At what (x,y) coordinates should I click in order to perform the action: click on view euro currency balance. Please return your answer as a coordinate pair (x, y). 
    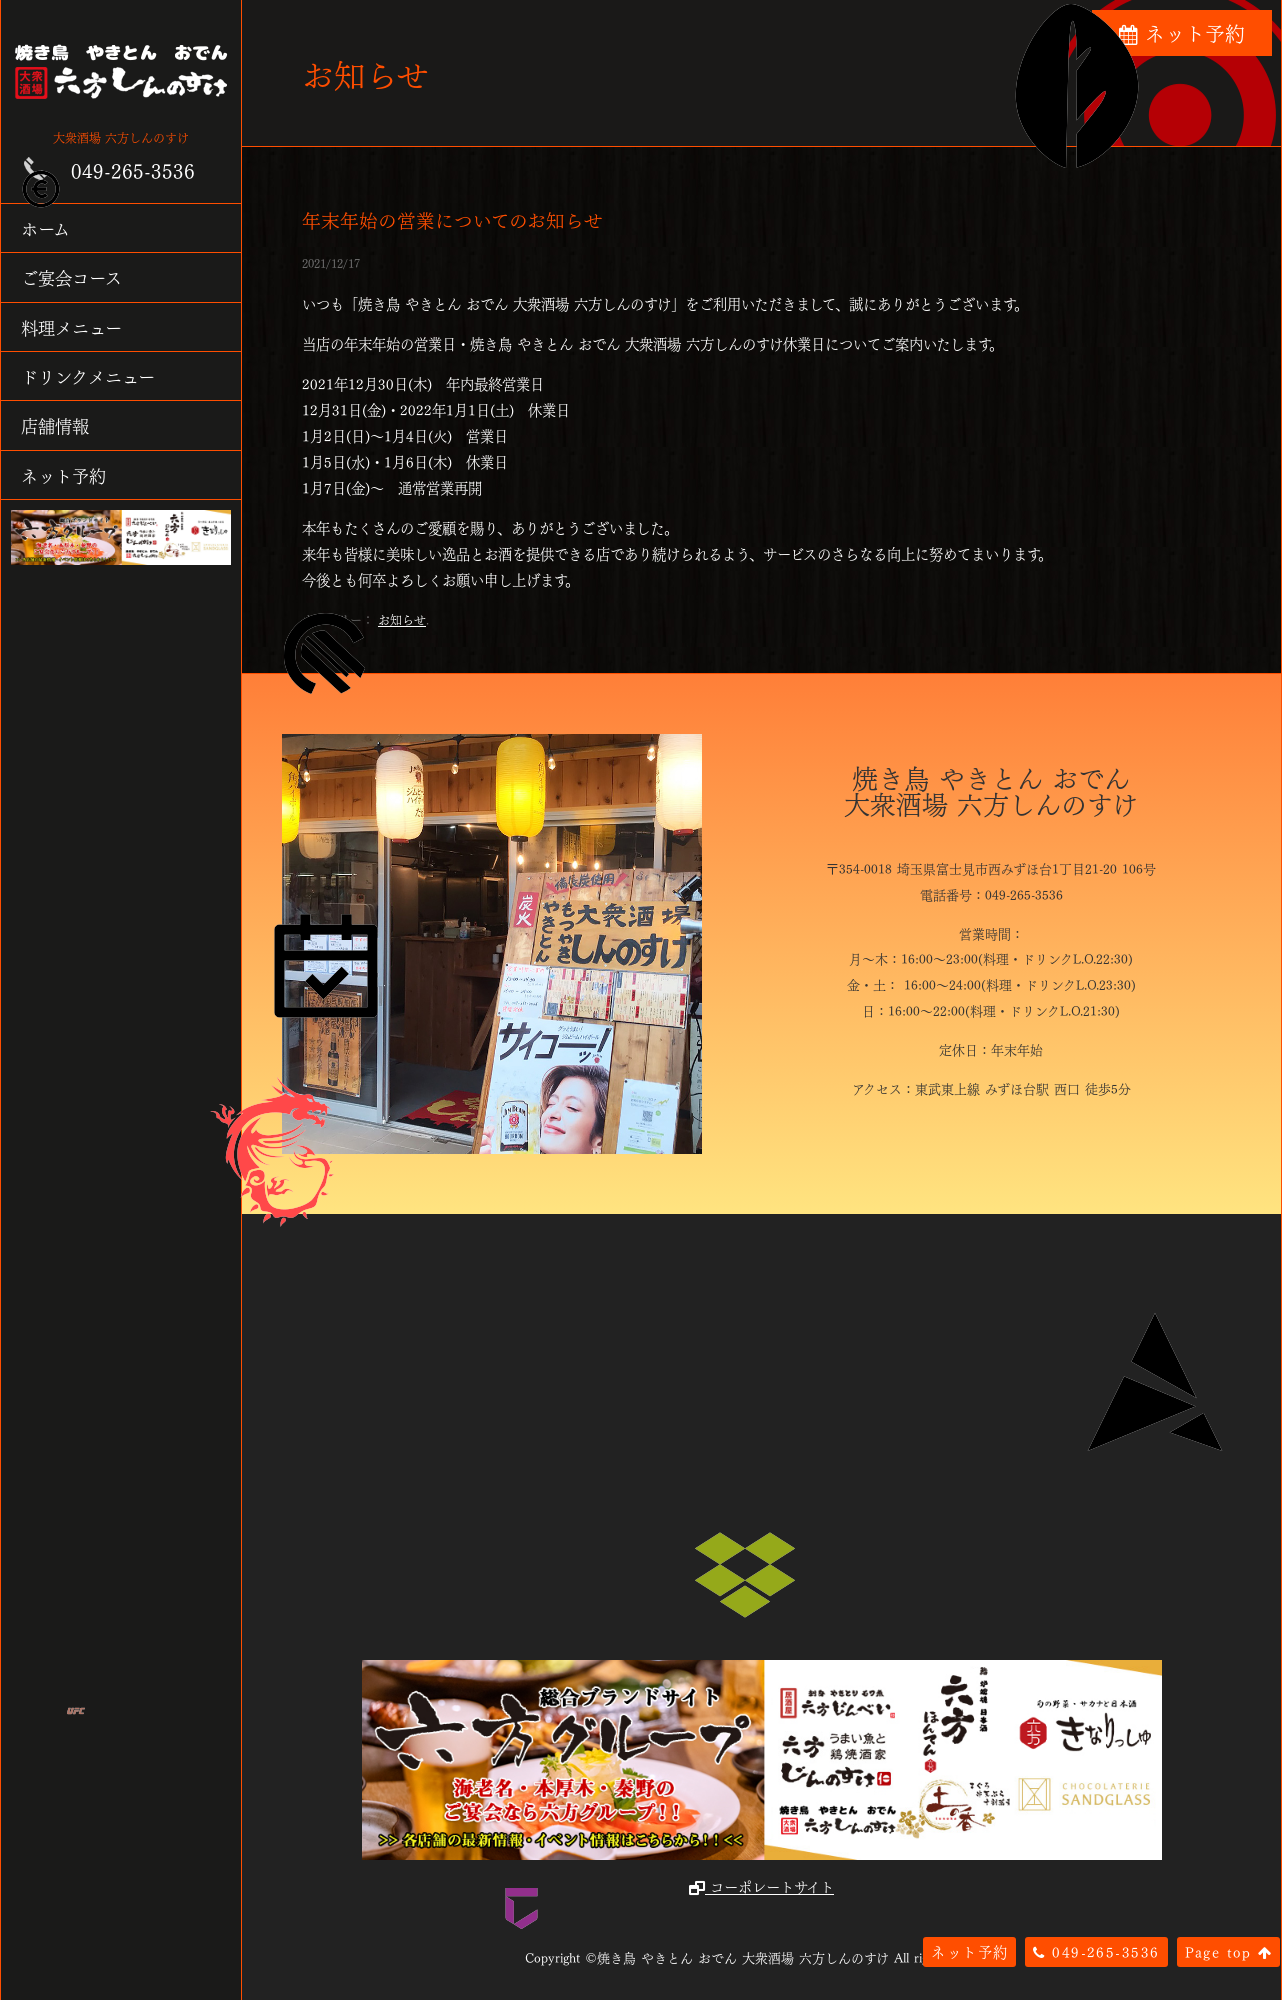
    Looking at the image, I should click on (41, 189).